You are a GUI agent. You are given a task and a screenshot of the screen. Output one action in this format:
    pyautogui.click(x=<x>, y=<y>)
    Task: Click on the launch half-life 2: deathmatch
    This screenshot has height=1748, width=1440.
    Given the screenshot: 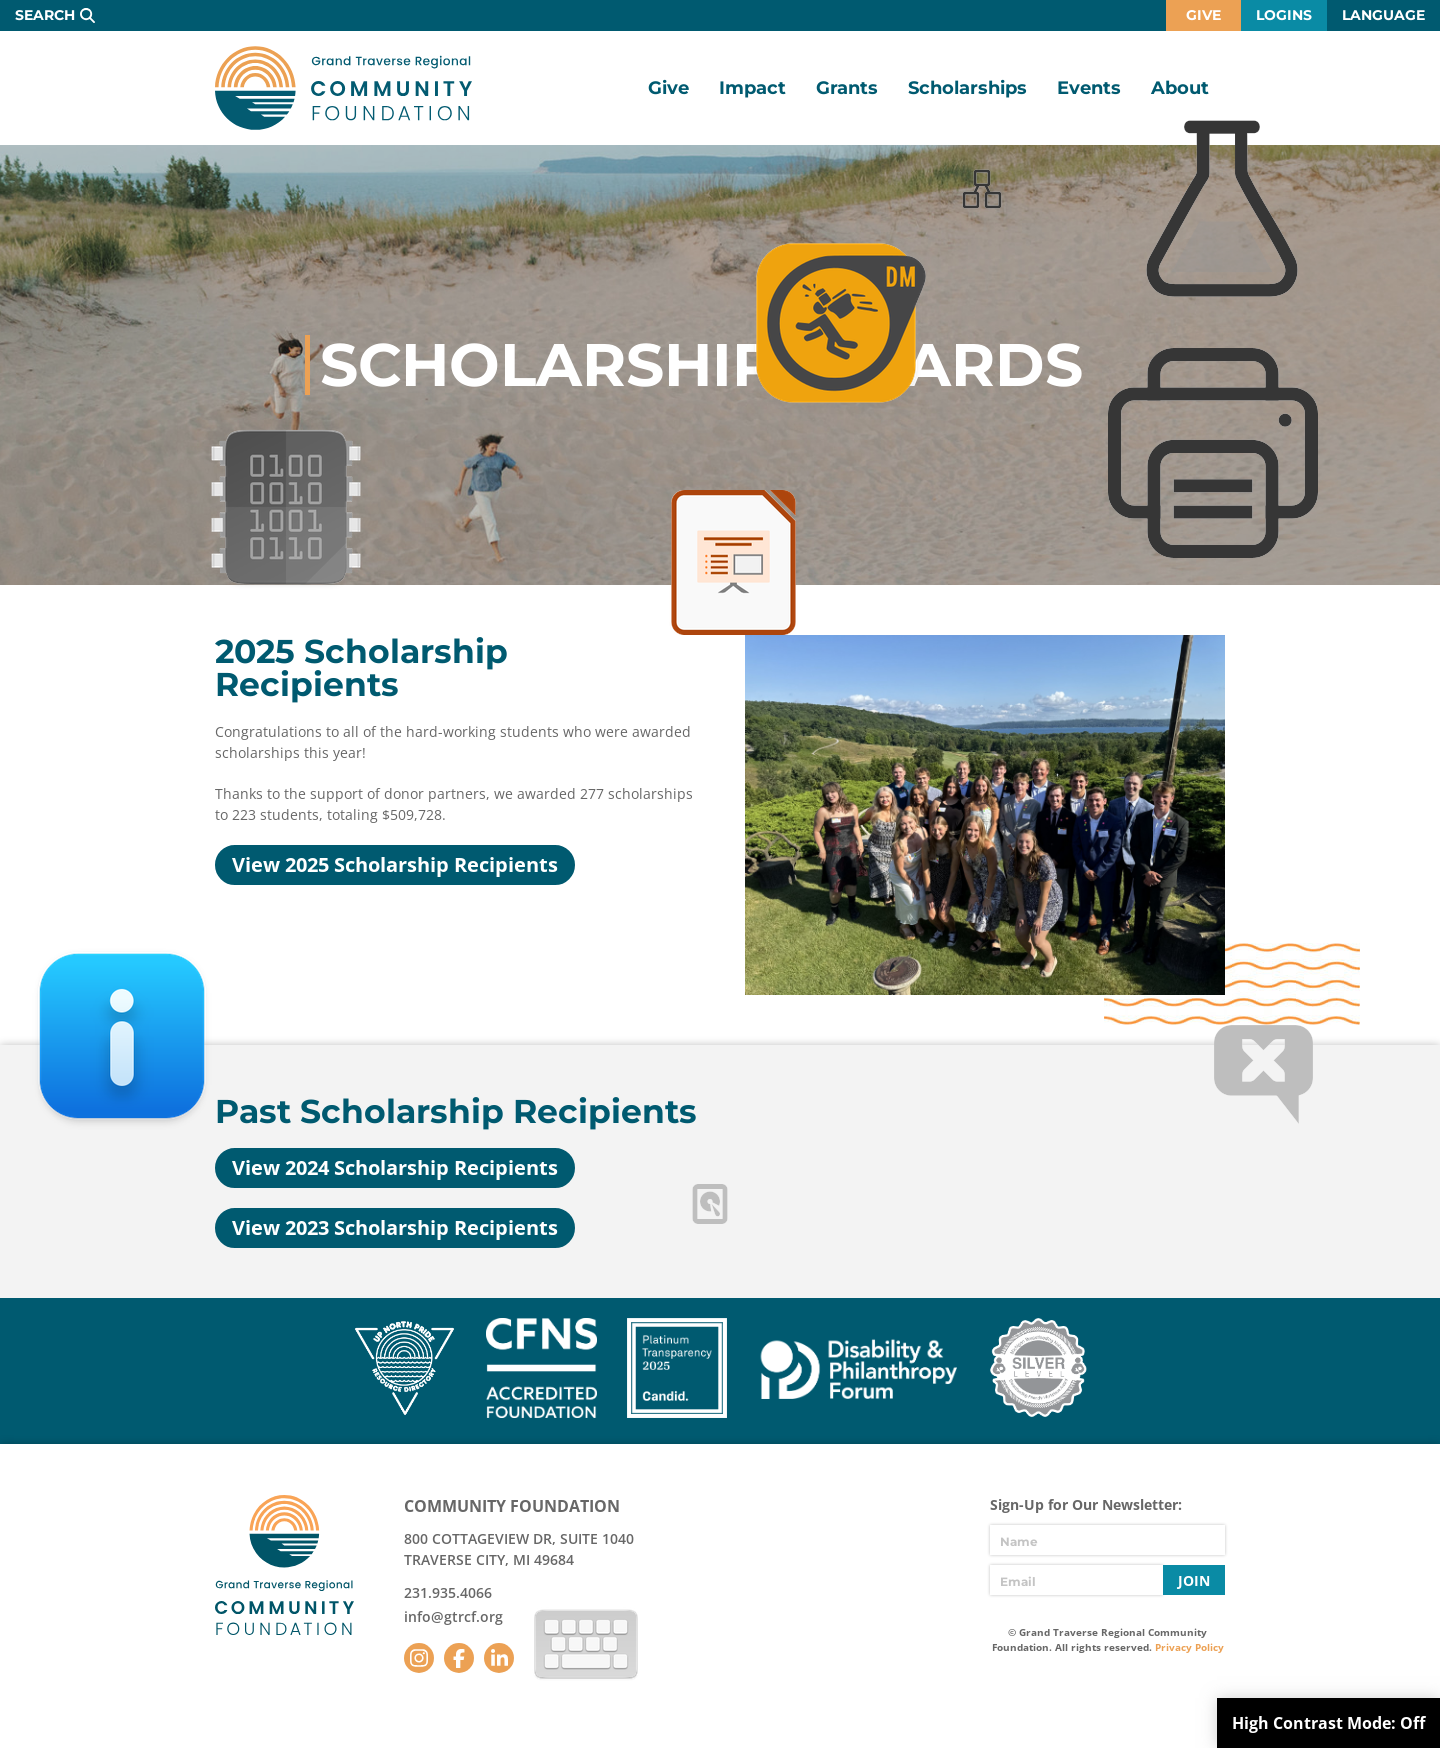 What is the action you would take?
    pyautogui.click(x=836, y=323)
    